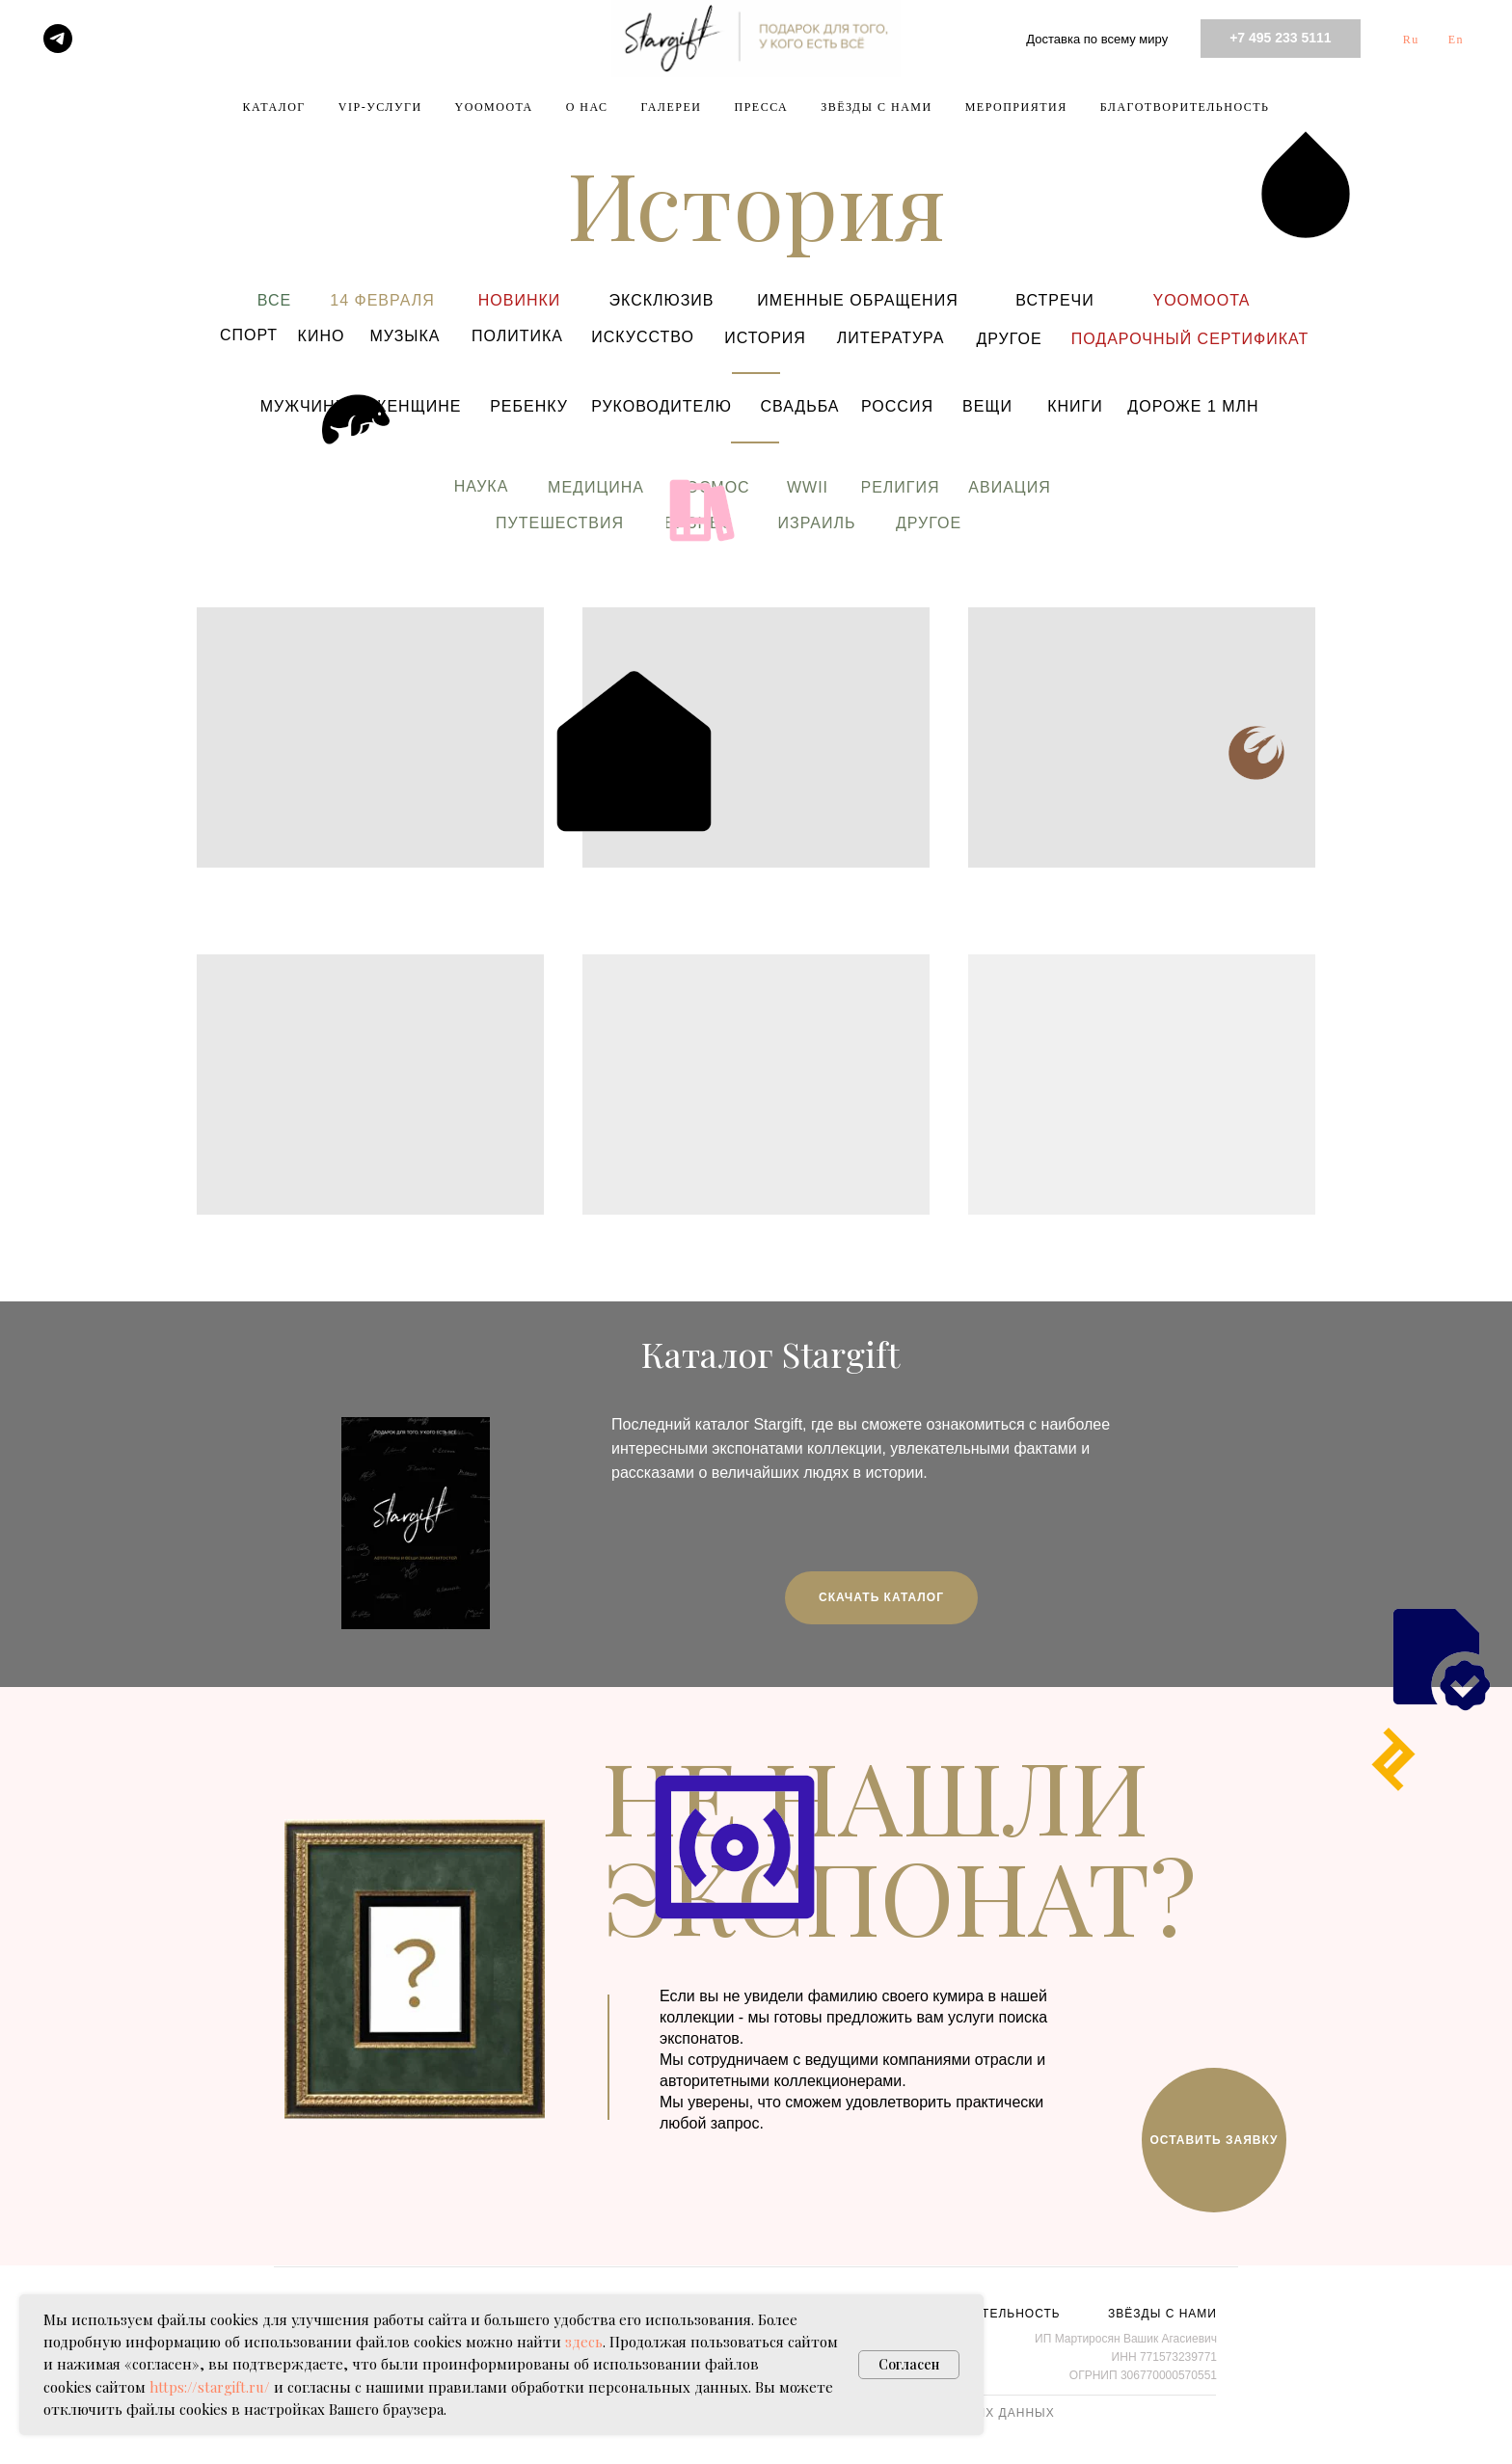  I want to click on visit toptal website or platform, so click(1393, 1759).